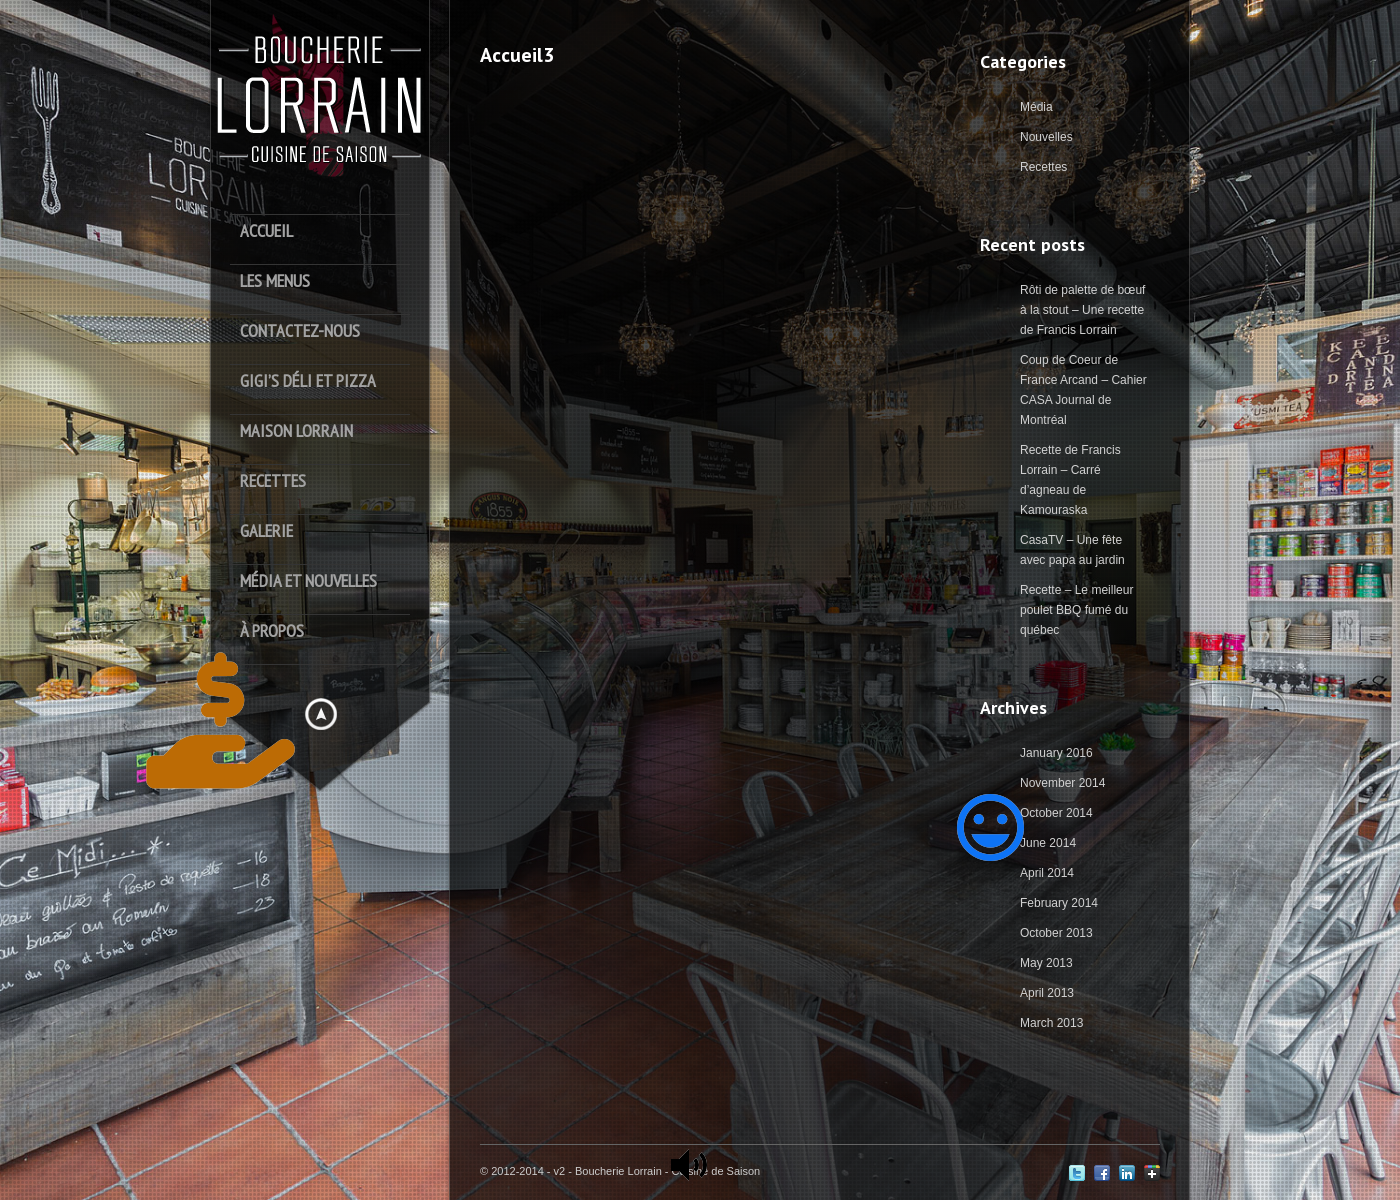 The height and width of the screenshot is (1200, 1400). Describe the element at coordinates (220, 722) in the screenshot. I see `make a payment or donation` at that location.